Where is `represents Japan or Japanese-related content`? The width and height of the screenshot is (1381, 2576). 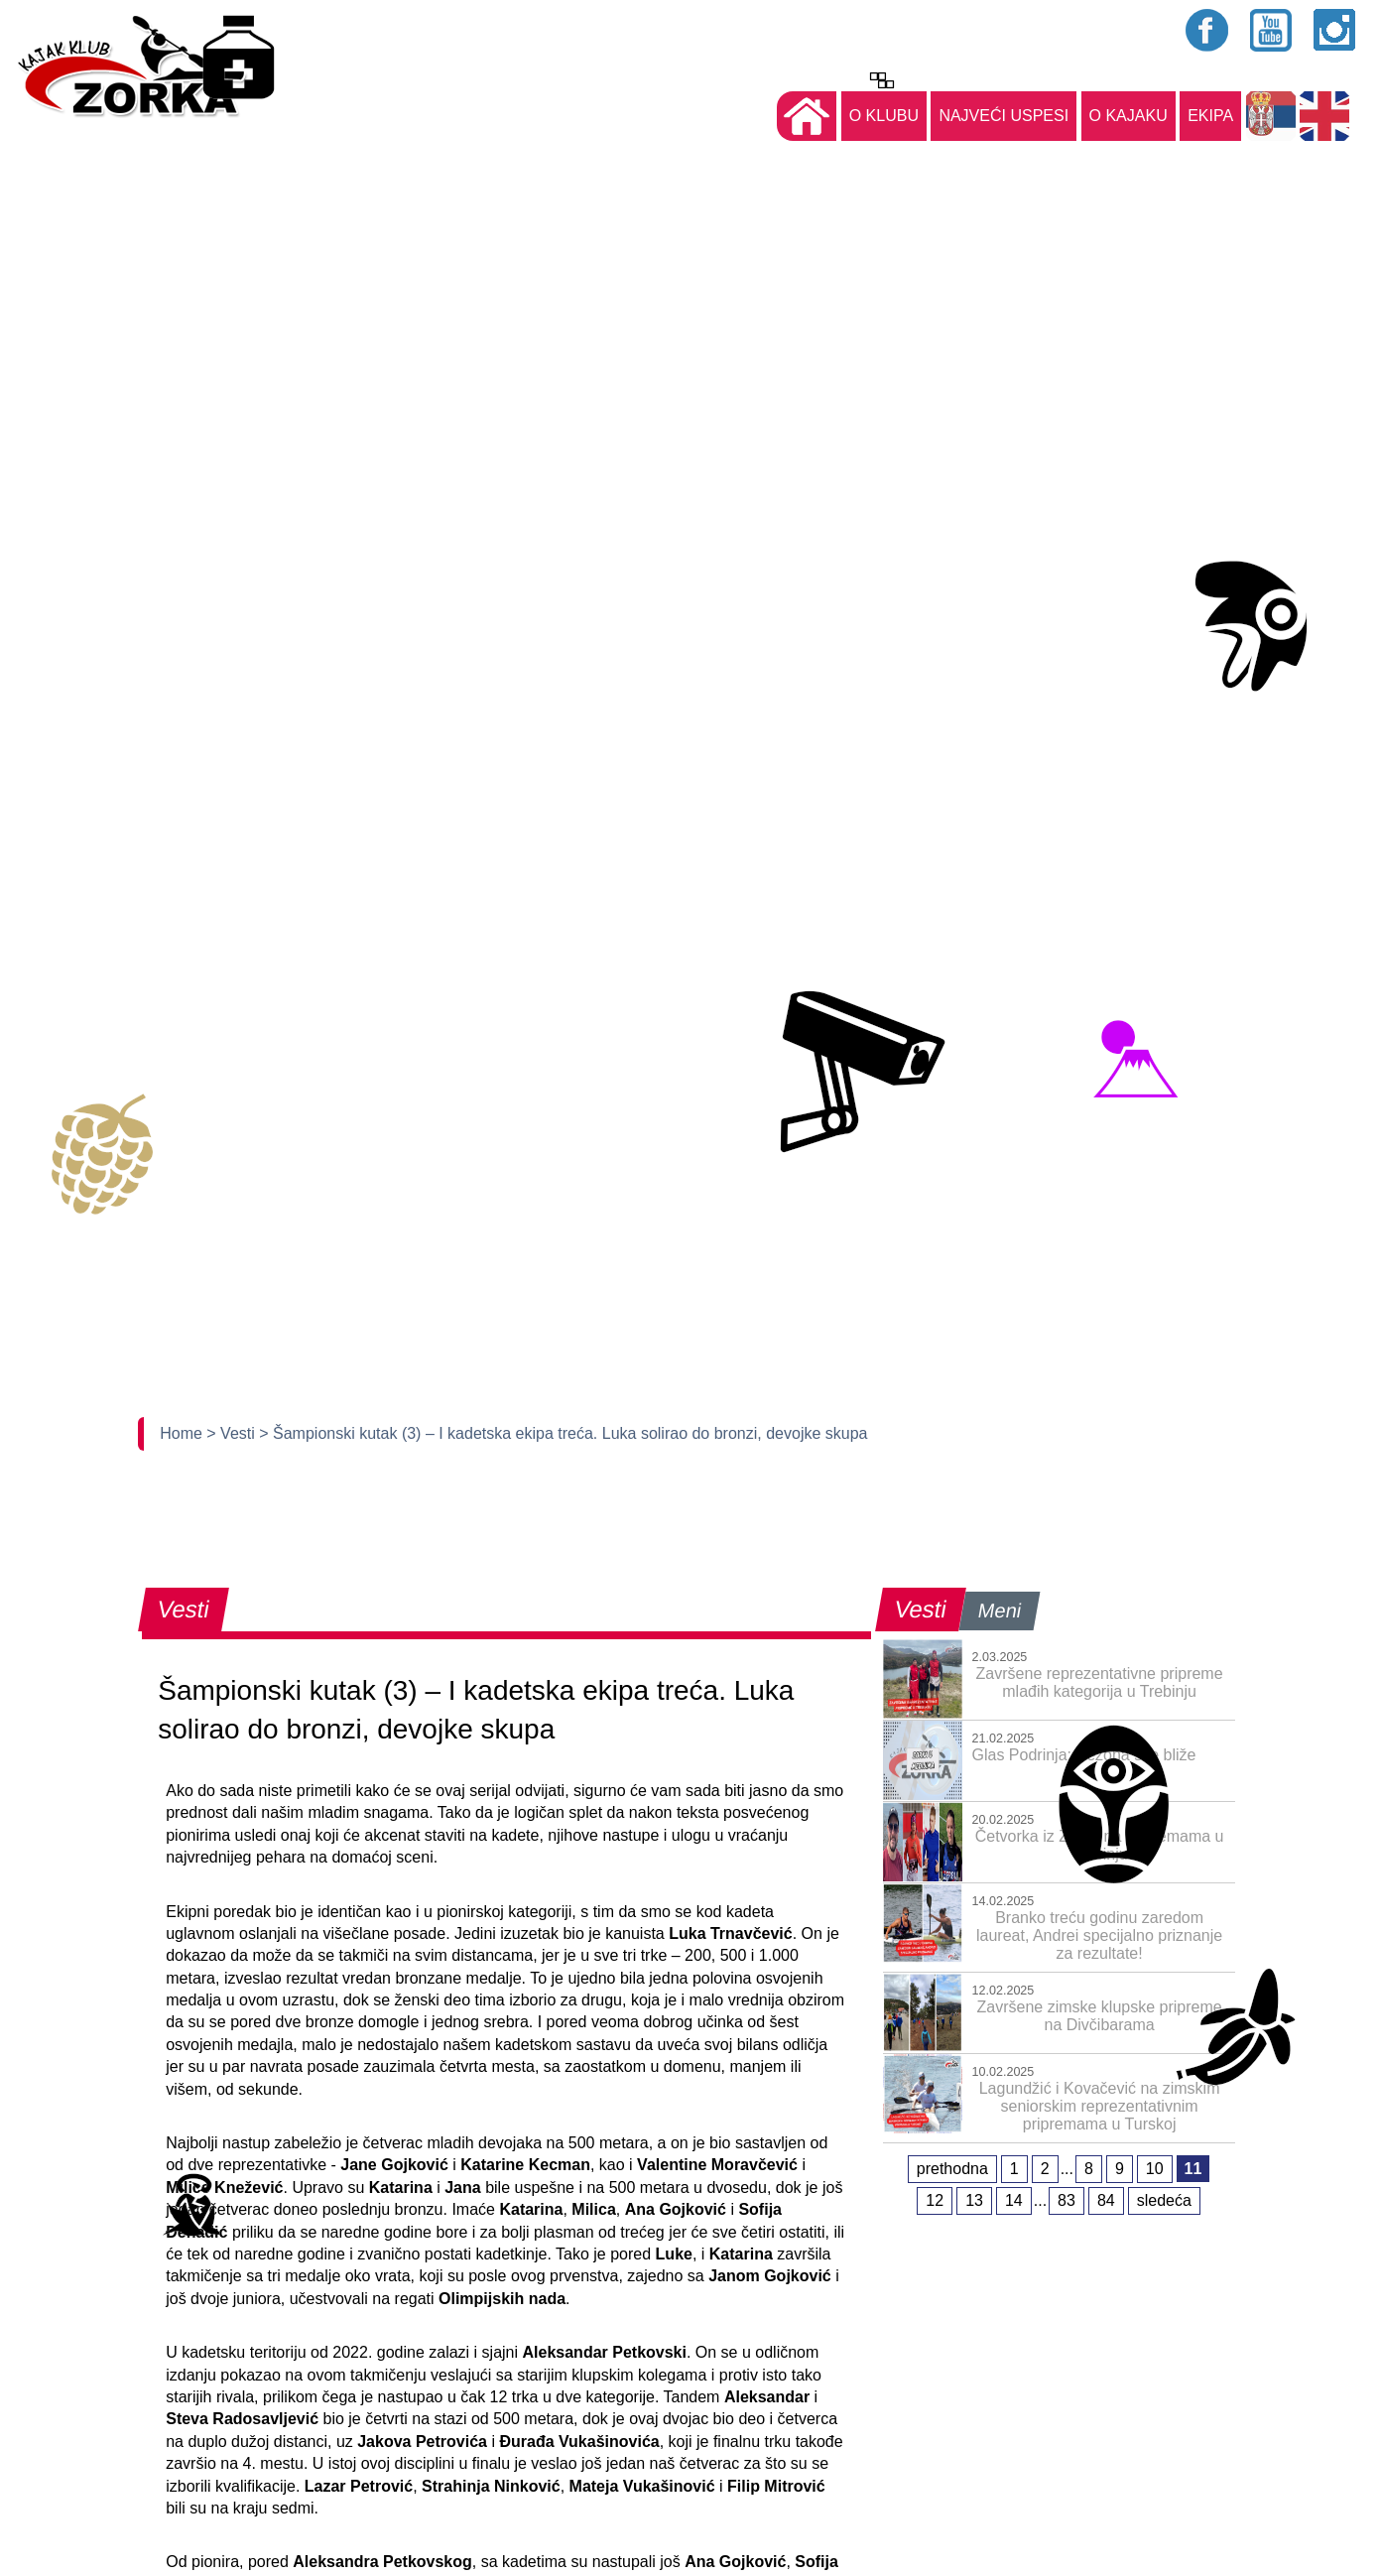 represents Japan or Japanese-related content is located at coordinates (1136, 1057).